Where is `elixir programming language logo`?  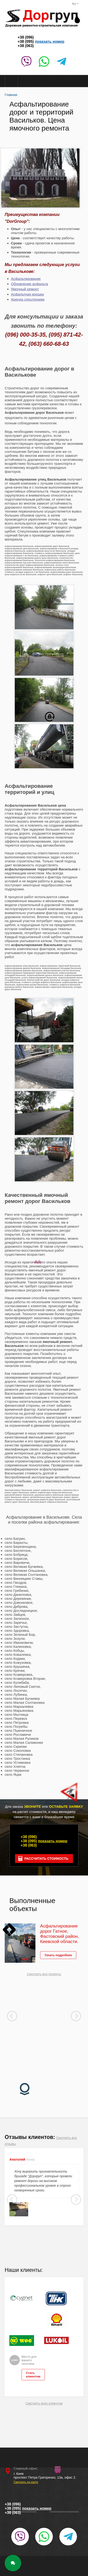 elixir programming language logo is located at coordinates (77, 19).